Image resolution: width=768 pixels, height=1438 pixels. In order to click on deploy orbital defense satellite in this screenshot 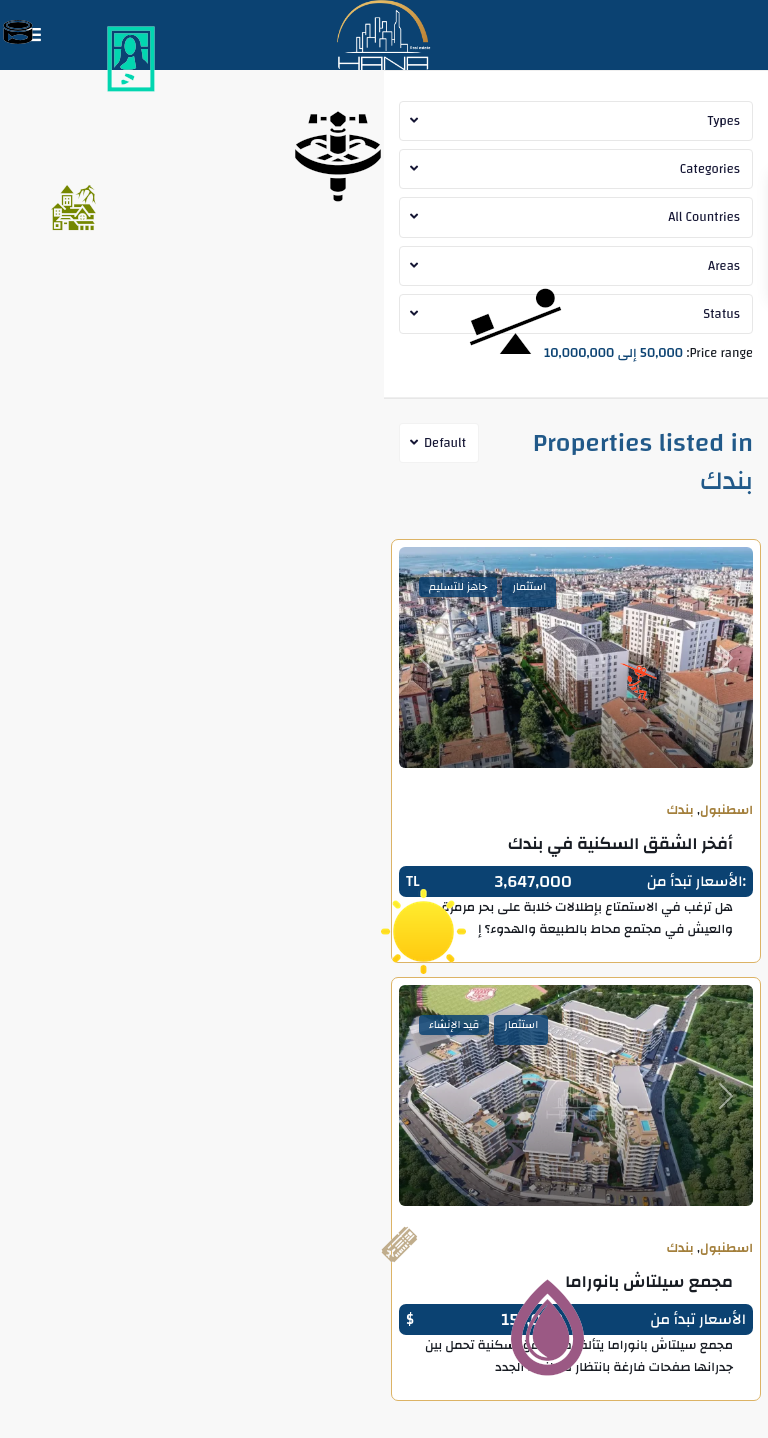, I will do `click(338, 157)`.